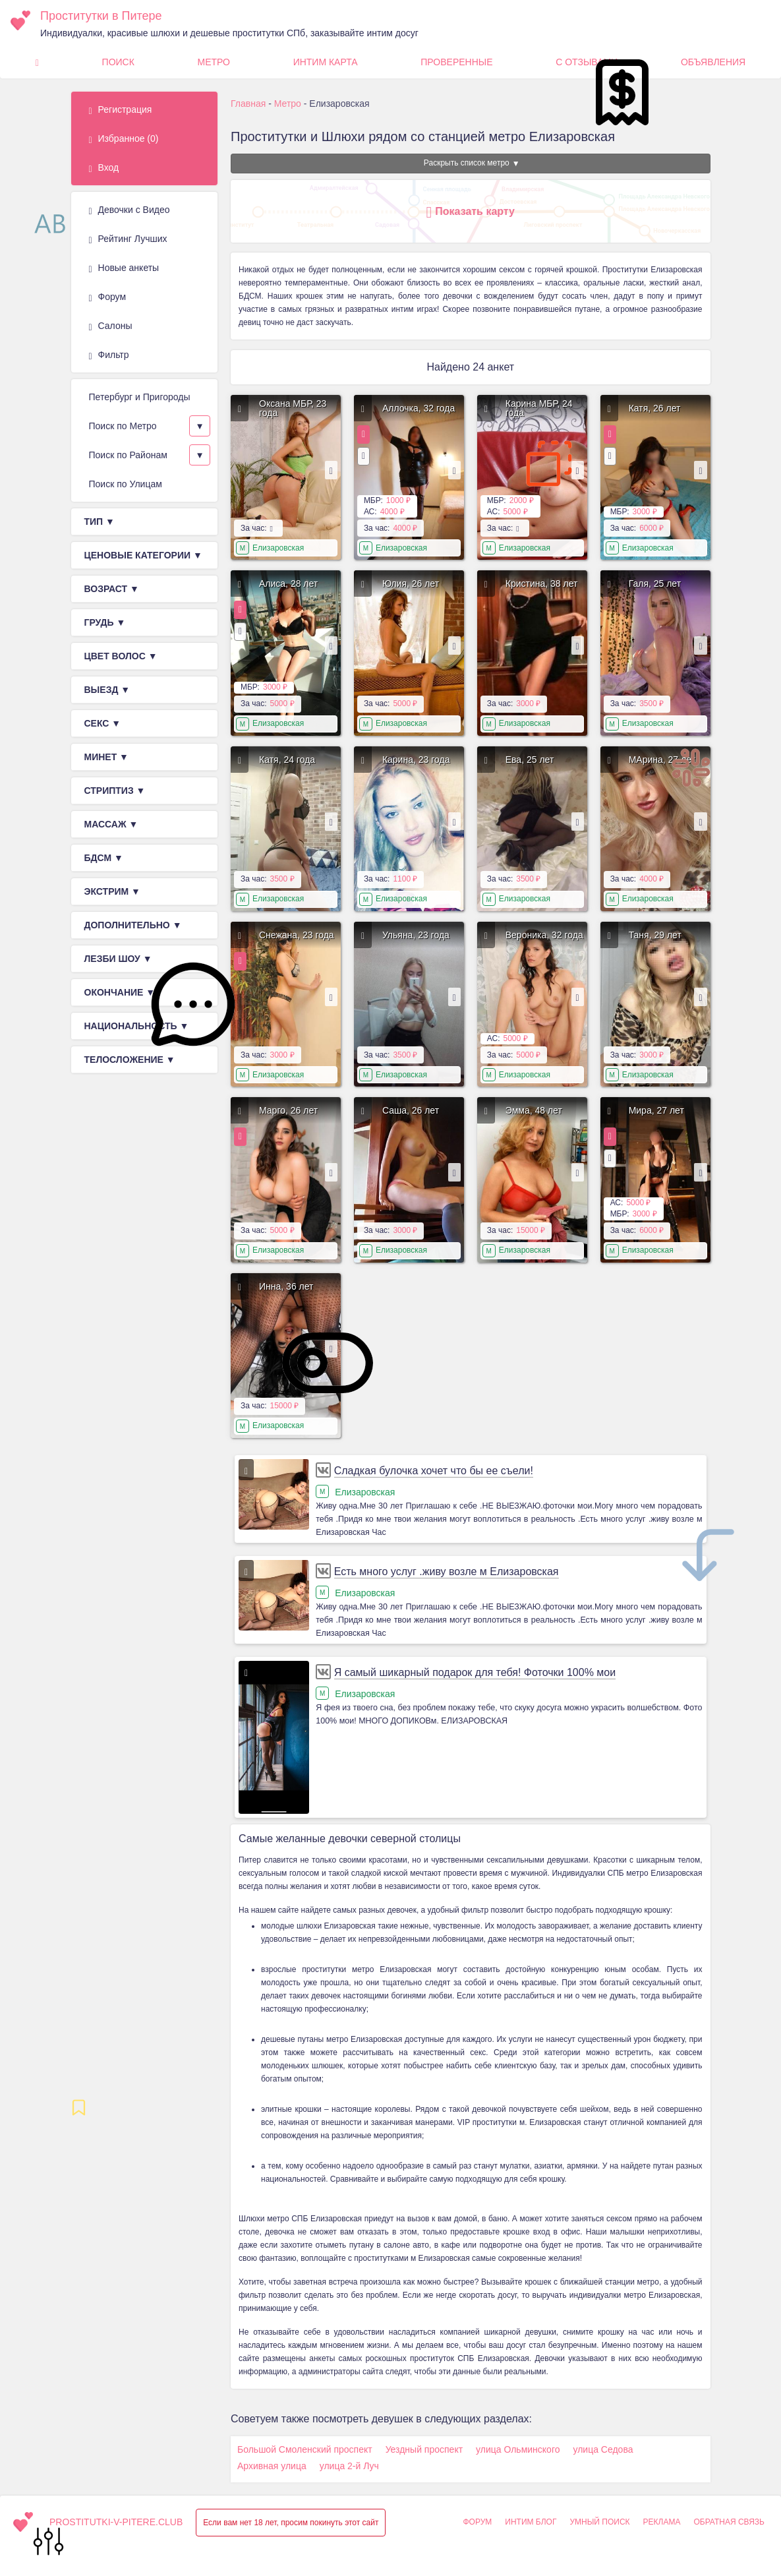 This screenshot has height=2576, width=781. I want to click on open Slack messaging app, so click(691, 767).